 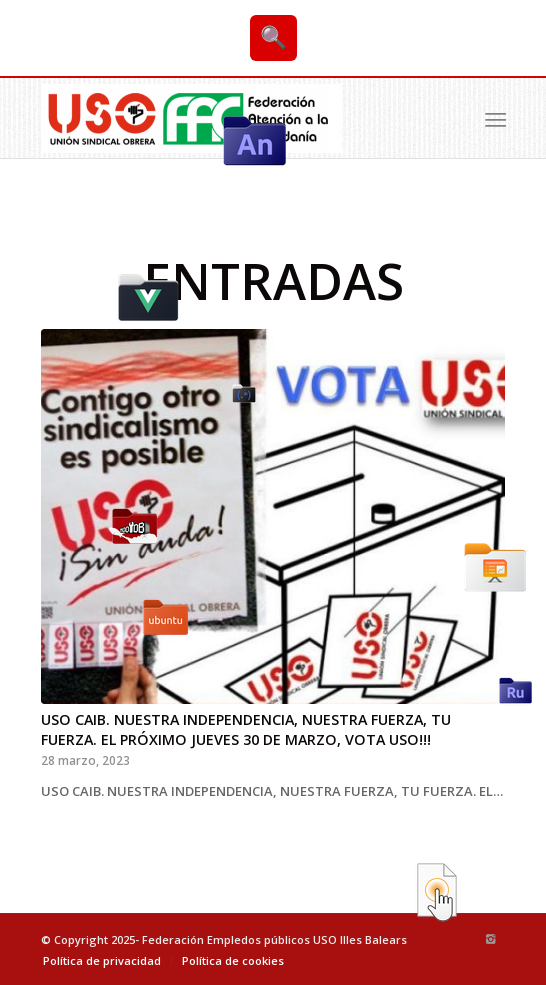 I want to click on open folder containing LibreOffice Impress presentations, so click(x=495, y=569).